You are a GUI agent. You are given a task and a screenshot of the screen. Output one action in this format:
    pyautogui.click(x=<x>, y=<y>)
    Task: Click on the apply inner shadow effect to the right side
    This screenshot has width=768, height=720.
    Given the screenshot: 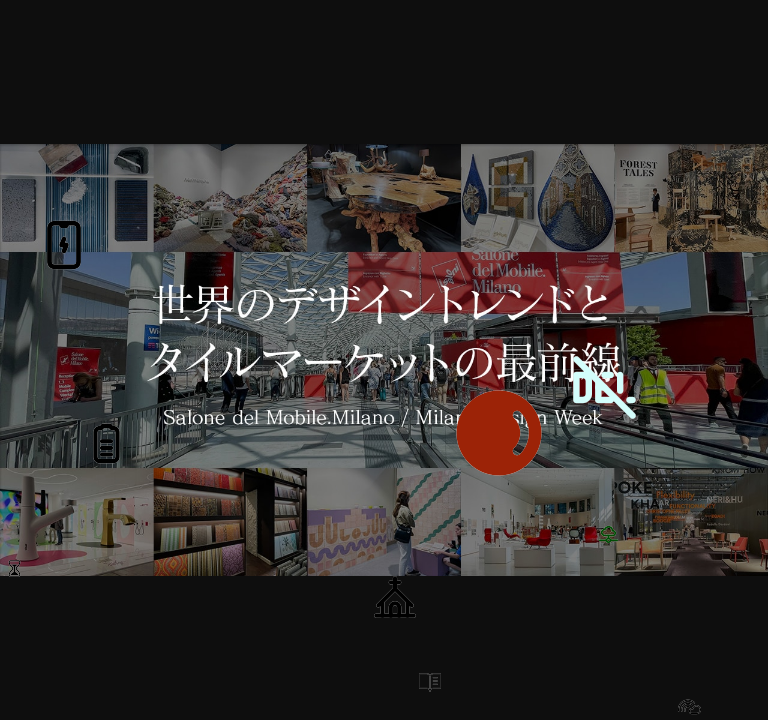 What is the action you would take?
    pyautogui.click(x=499, y=433)
    